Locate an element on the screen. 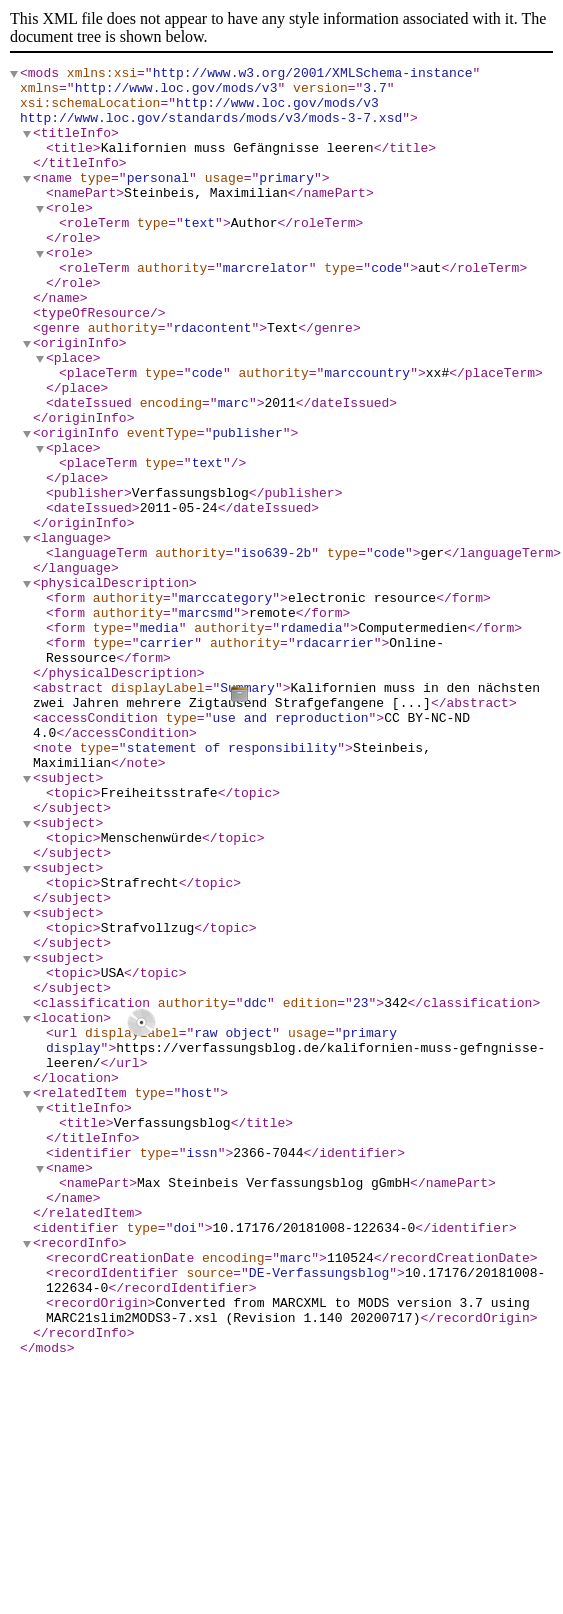  open file manager application is located at coordinates (239, 693).